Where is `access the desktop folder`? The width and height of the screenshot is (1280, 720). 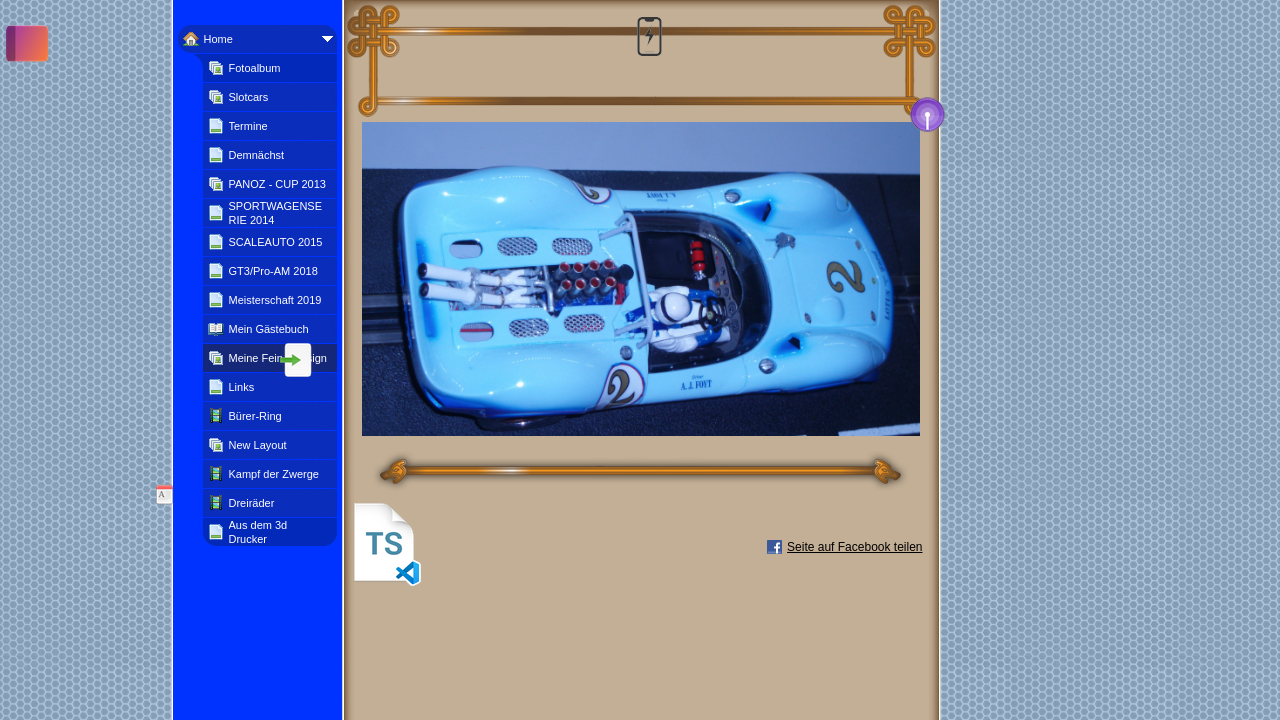 access the desktop folder is located at coordinates (27, 42).